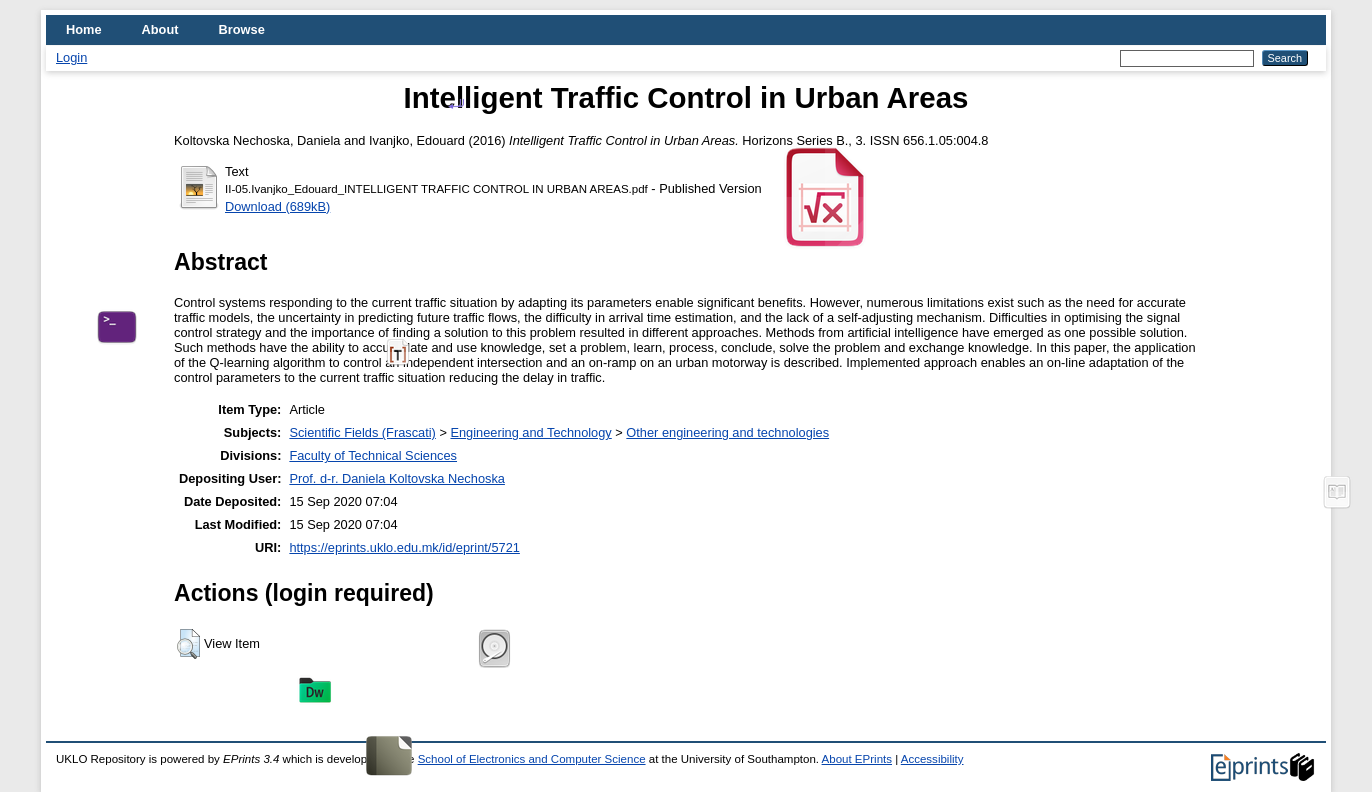 The image size is (1372, 792). I want to click on open a mobipocket ebook file, so click(1337, 492).